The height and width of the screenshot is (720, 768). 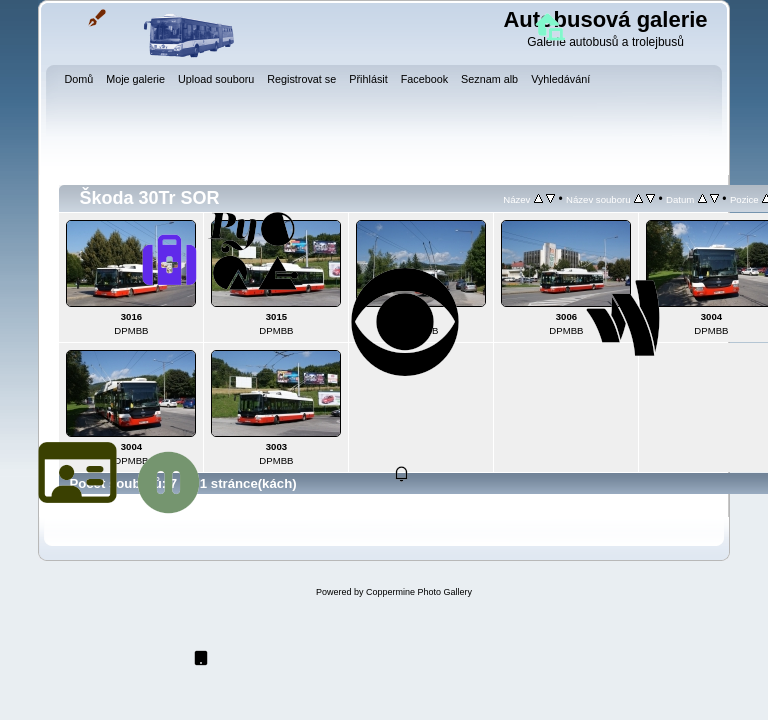 I want to click on compose or write new content, so click(x=97, y=18).